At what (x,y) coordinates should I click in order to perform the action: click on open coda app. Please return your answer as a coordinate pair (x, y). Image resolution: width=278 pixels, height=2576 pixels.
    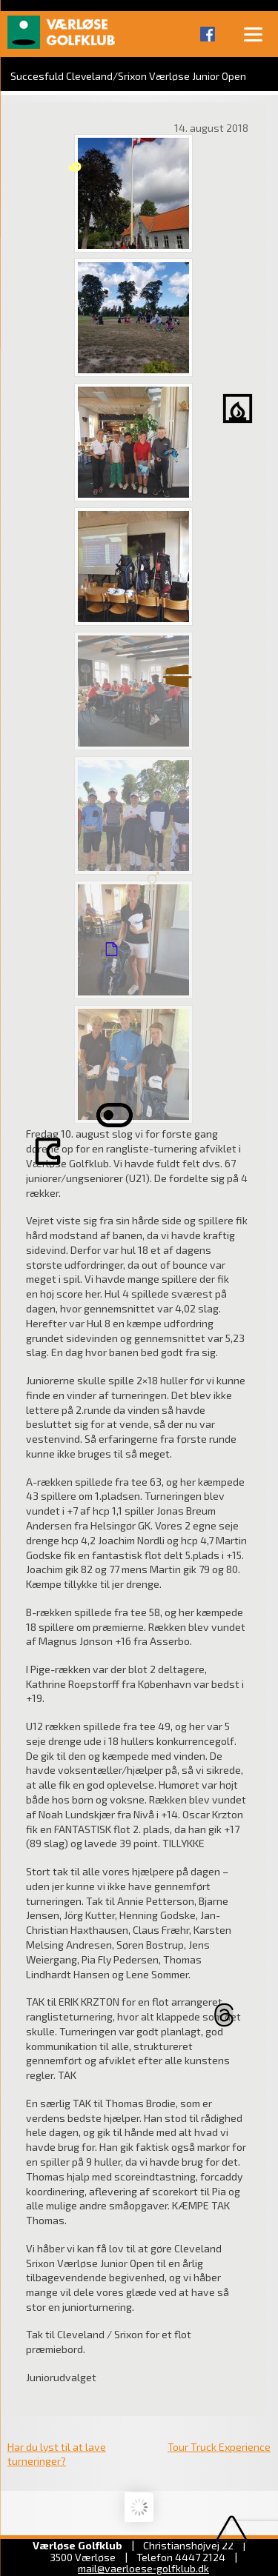
    Looking at the image, I should click on (47, 1151).